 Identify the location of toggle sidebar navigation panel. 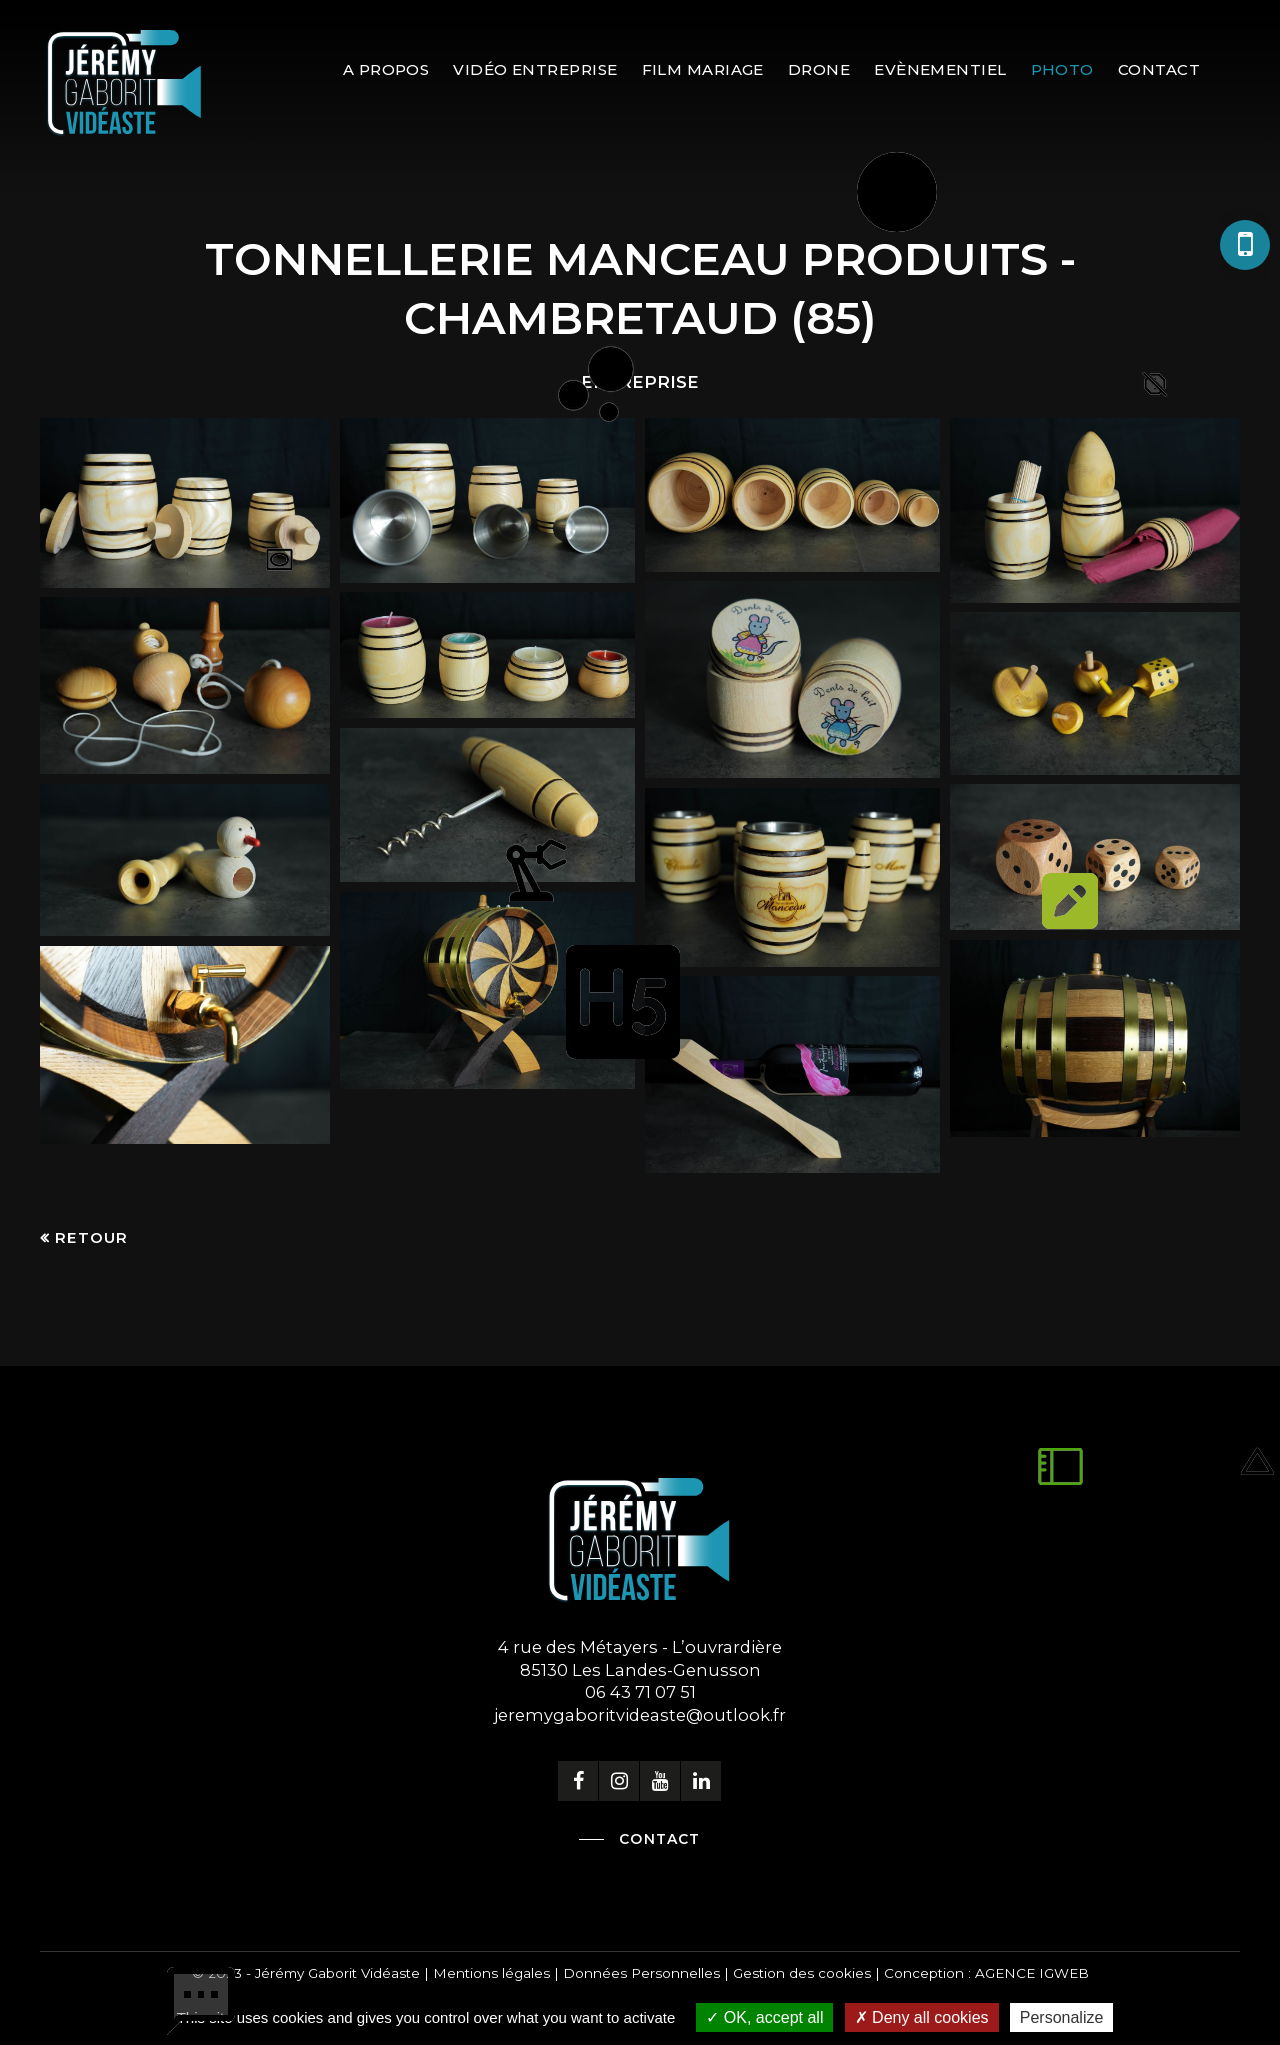
(1060, 1466).